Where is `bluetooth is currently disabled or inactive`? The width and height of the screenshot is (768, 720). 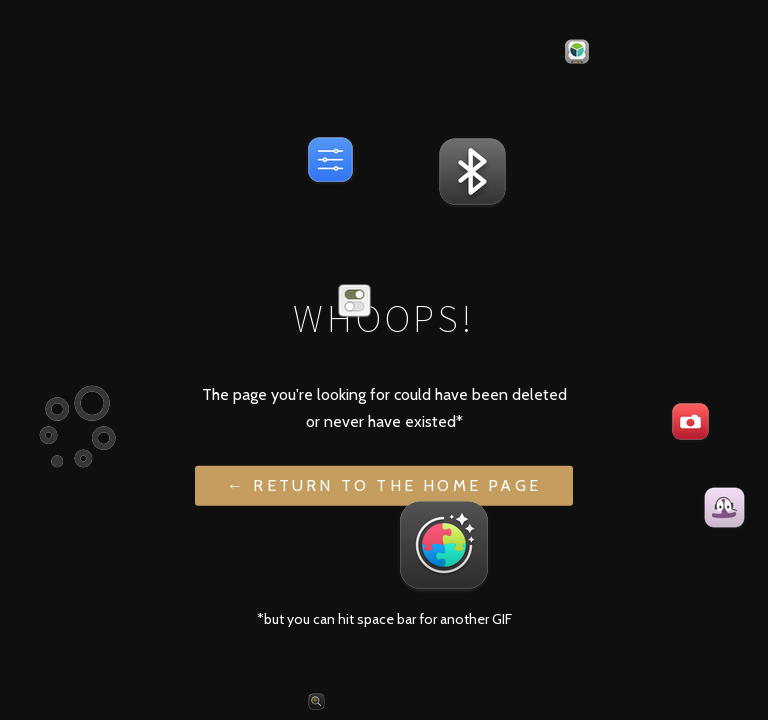
bluetooth is currently disabled or inactive is located at coordinates (472, 171).